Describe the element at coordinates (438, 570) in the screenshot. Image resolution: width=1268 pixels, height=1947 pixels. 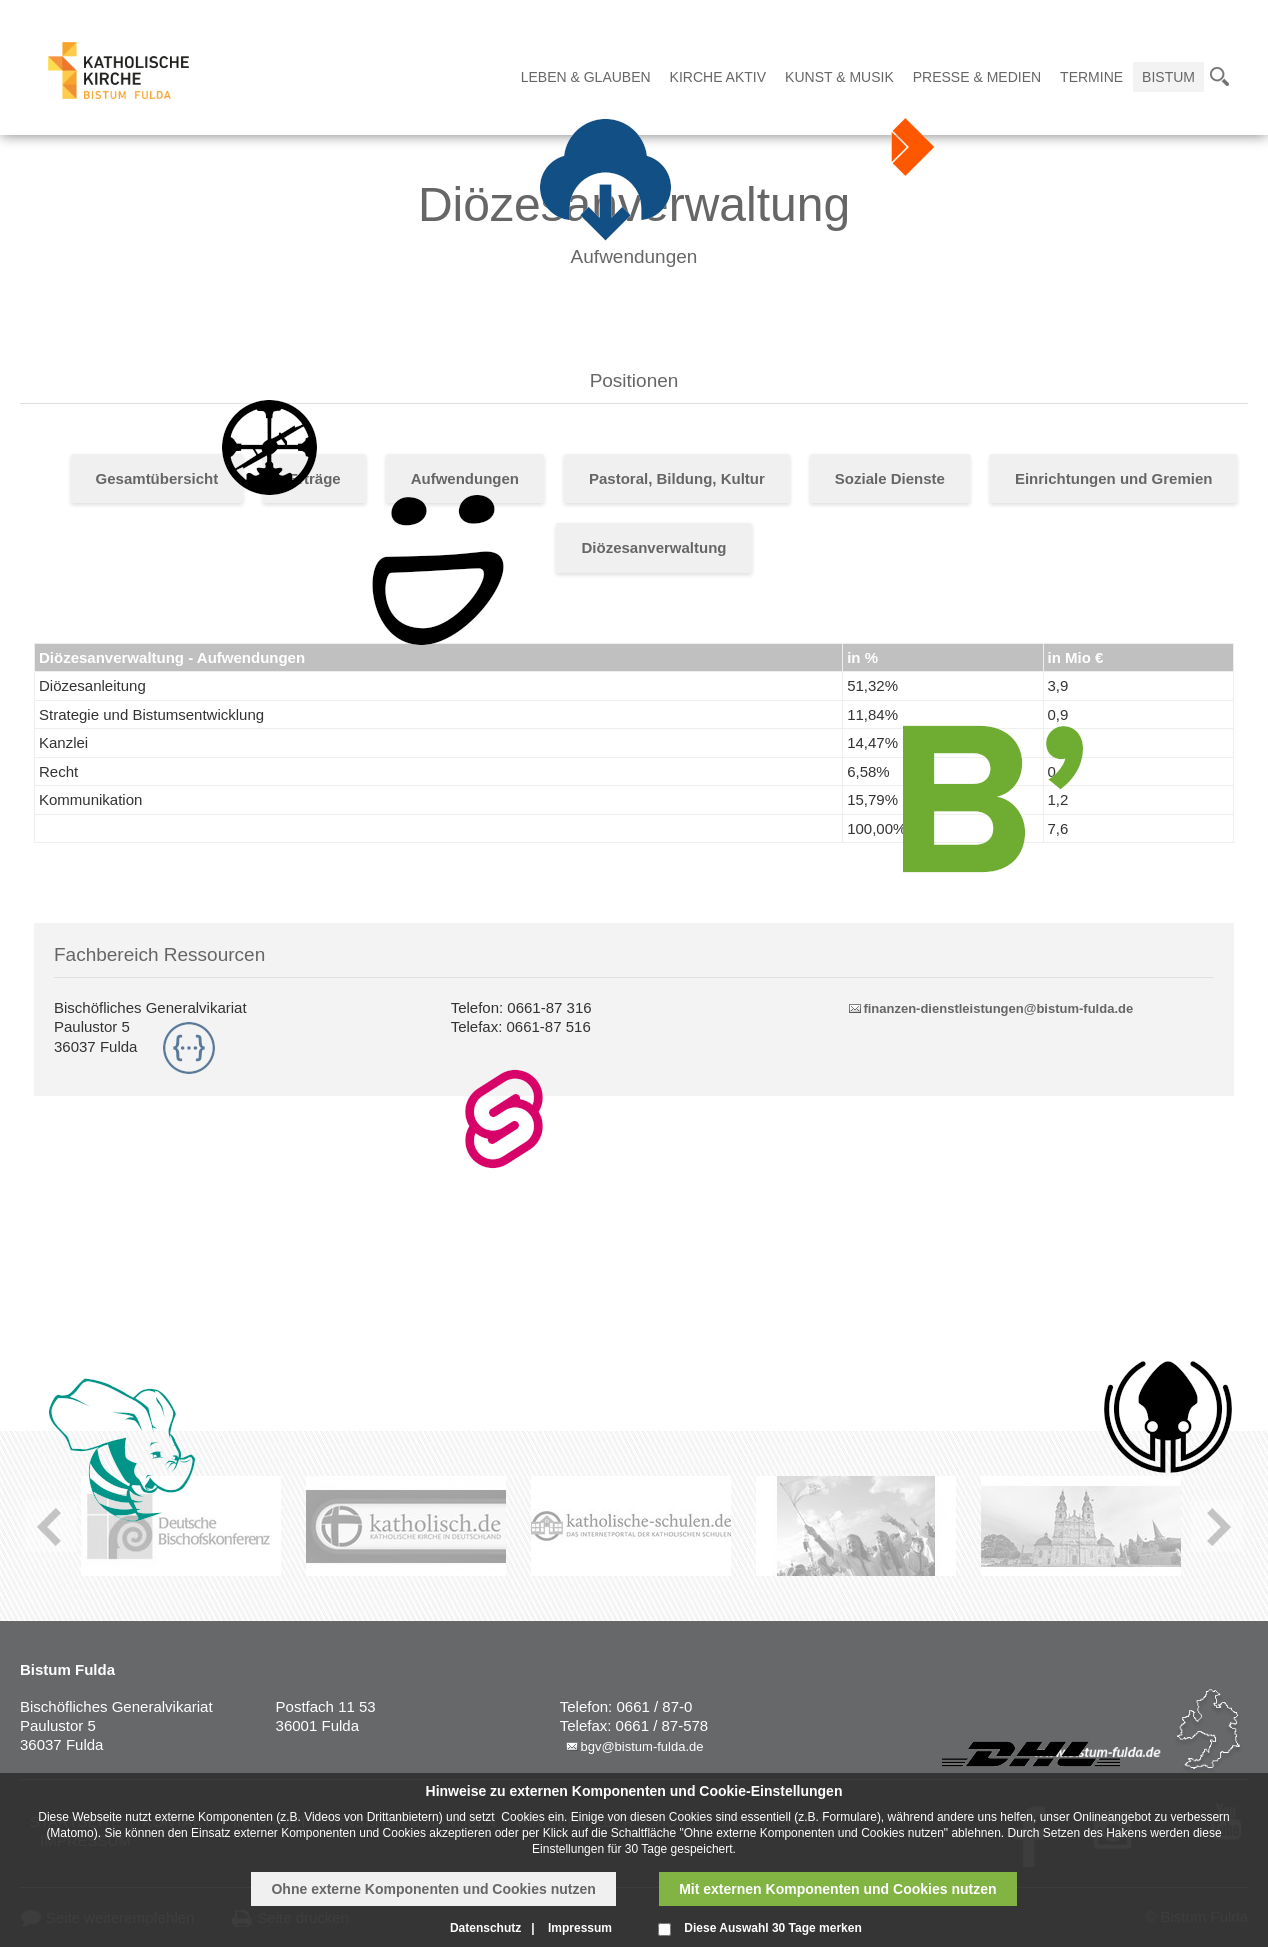
I see `open SmugMug photo sharing app` at that location.